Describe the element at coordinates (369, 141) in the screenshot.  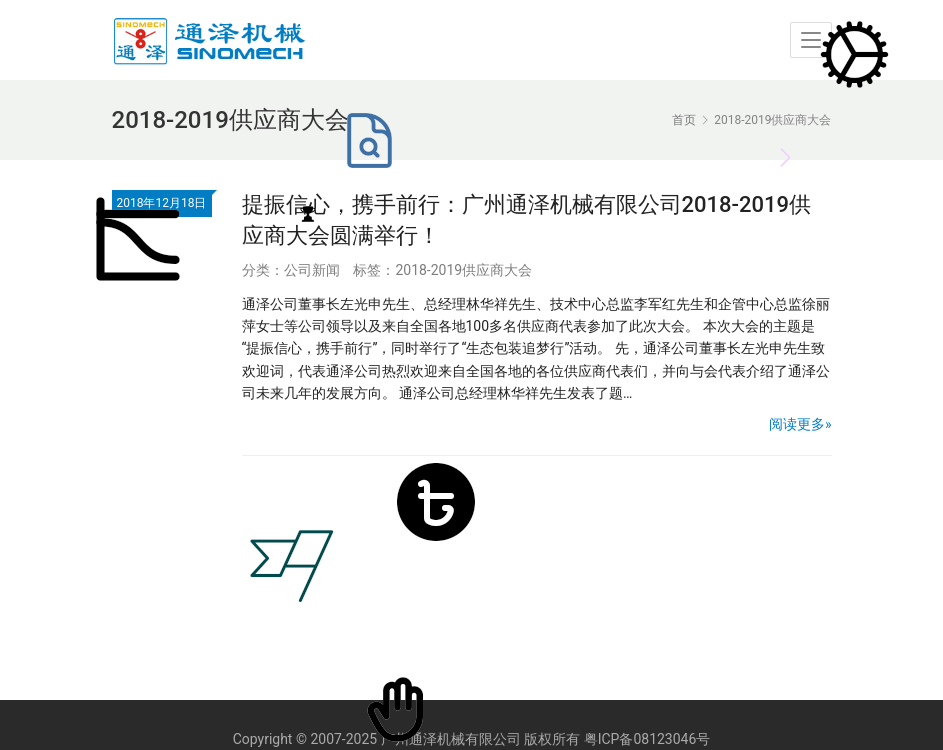
I see `search within a document` at that location.